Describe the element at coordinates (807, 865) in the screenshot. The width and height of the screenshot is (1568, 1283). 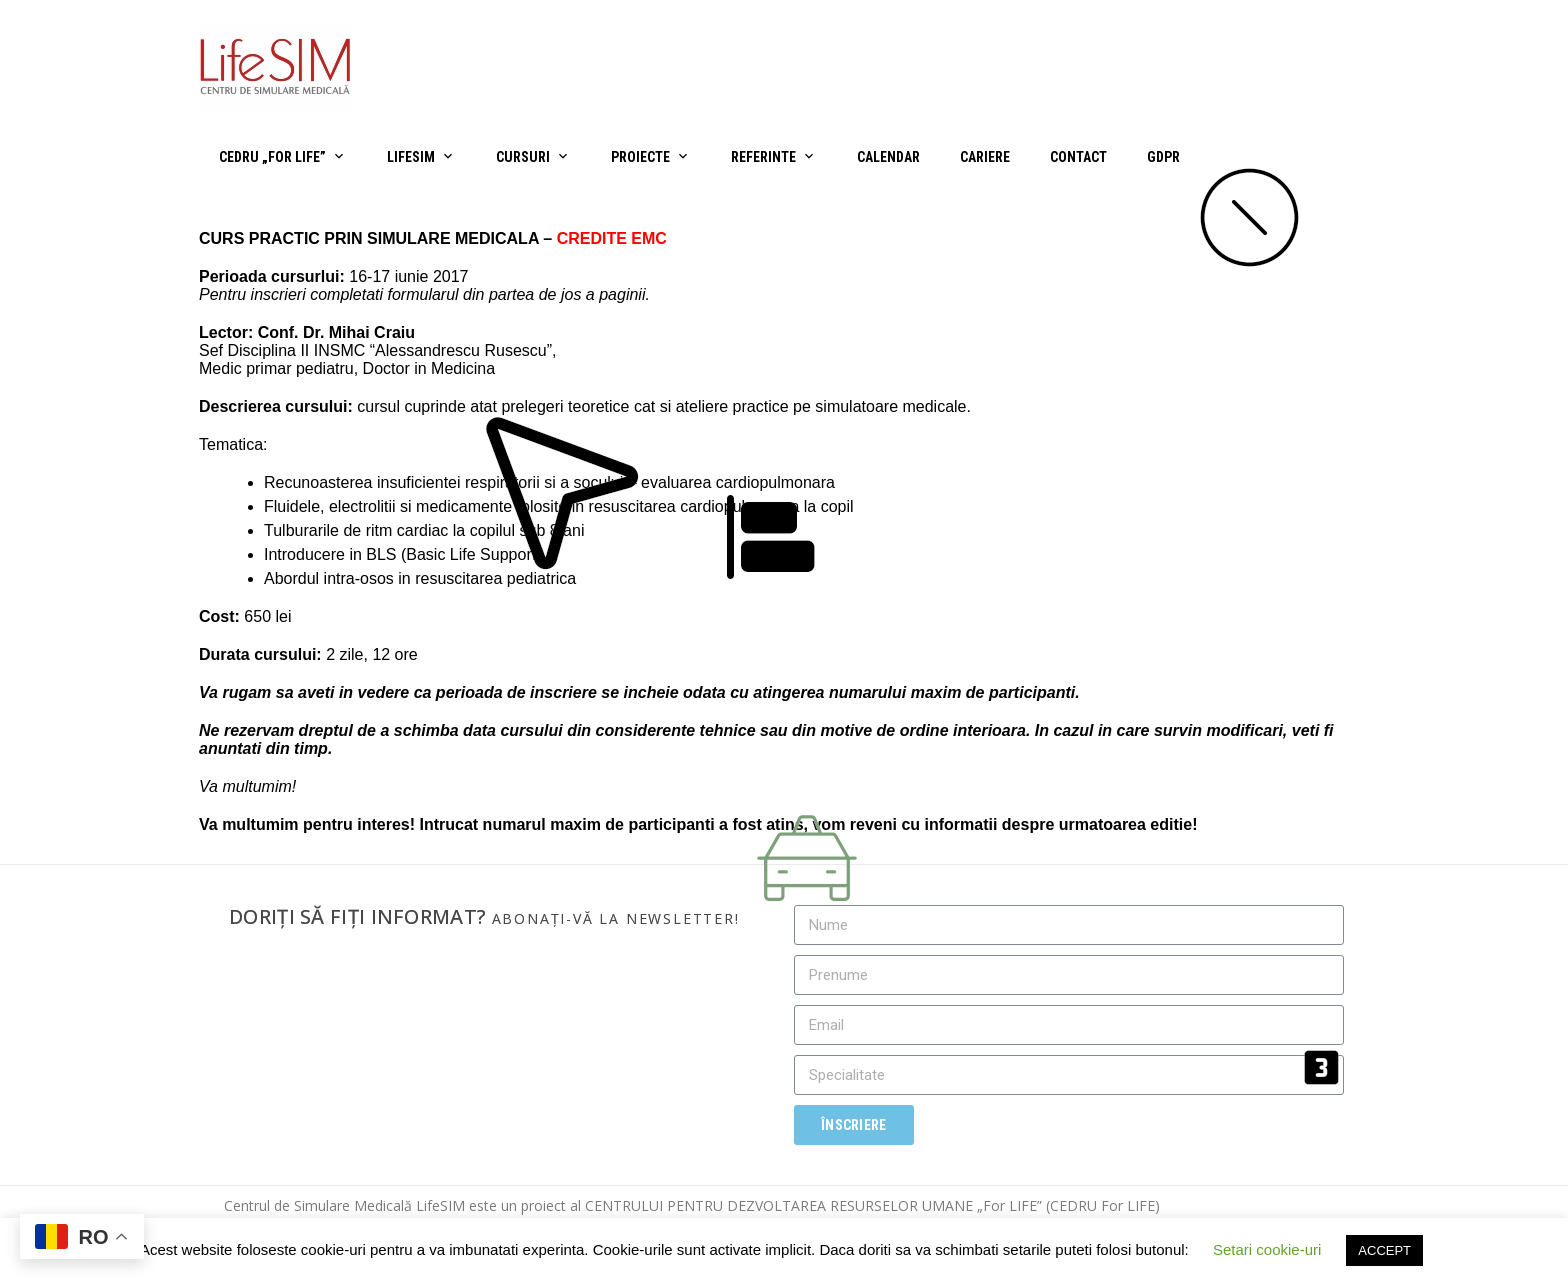
I see `request a taxi or cab ride` at that location.